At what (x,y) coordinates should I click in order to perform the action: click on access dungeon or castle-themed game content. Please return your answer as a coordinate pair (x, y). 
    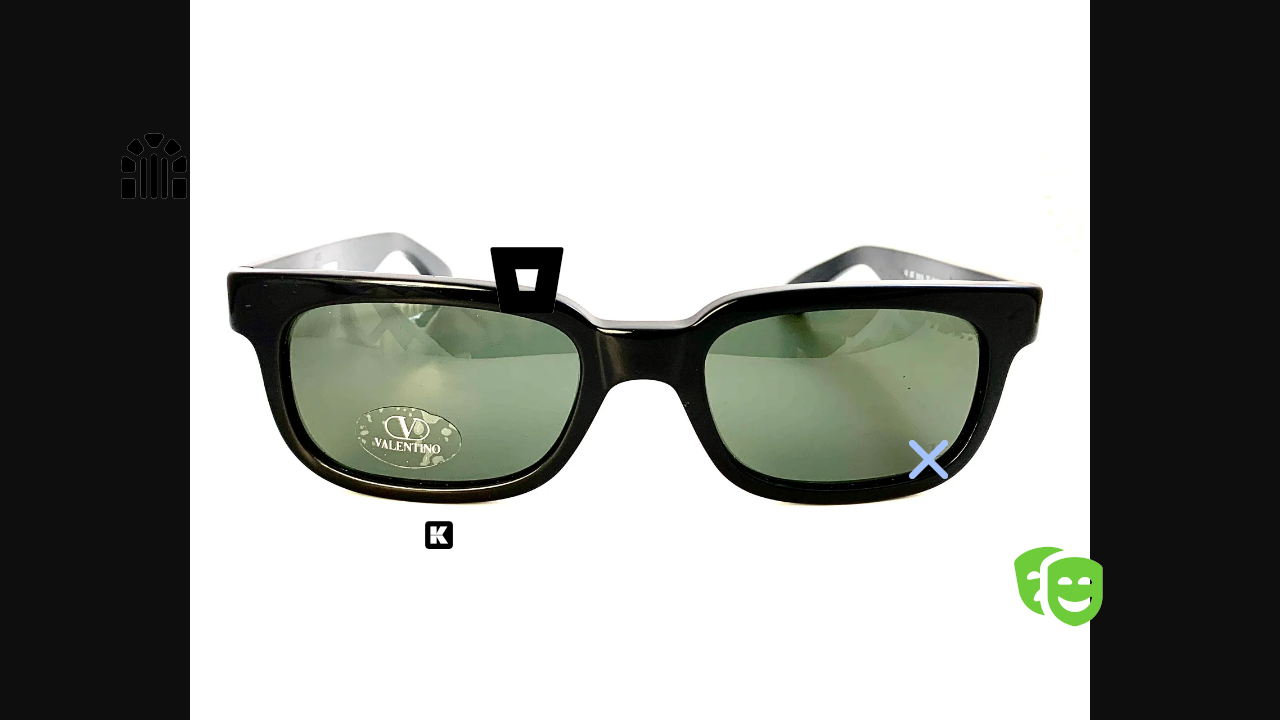
    Looking at the image, I should click on (154, 166).